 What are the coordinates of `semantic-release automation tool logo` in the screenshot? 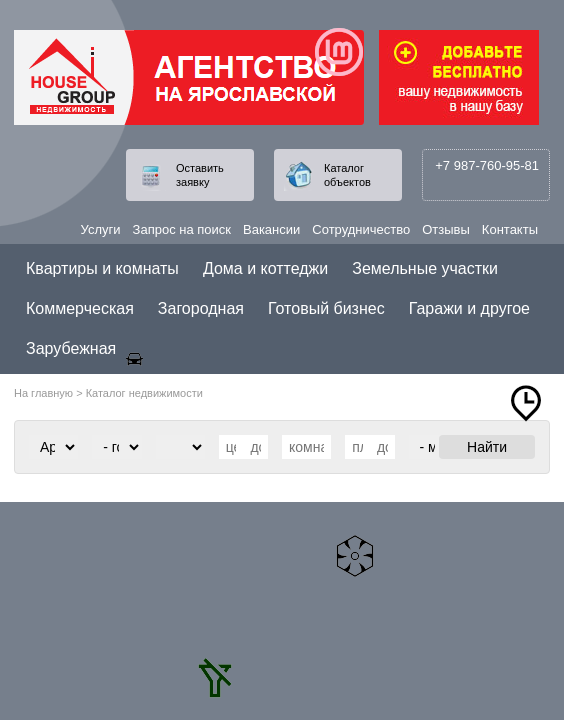 It's located at (355, 556).